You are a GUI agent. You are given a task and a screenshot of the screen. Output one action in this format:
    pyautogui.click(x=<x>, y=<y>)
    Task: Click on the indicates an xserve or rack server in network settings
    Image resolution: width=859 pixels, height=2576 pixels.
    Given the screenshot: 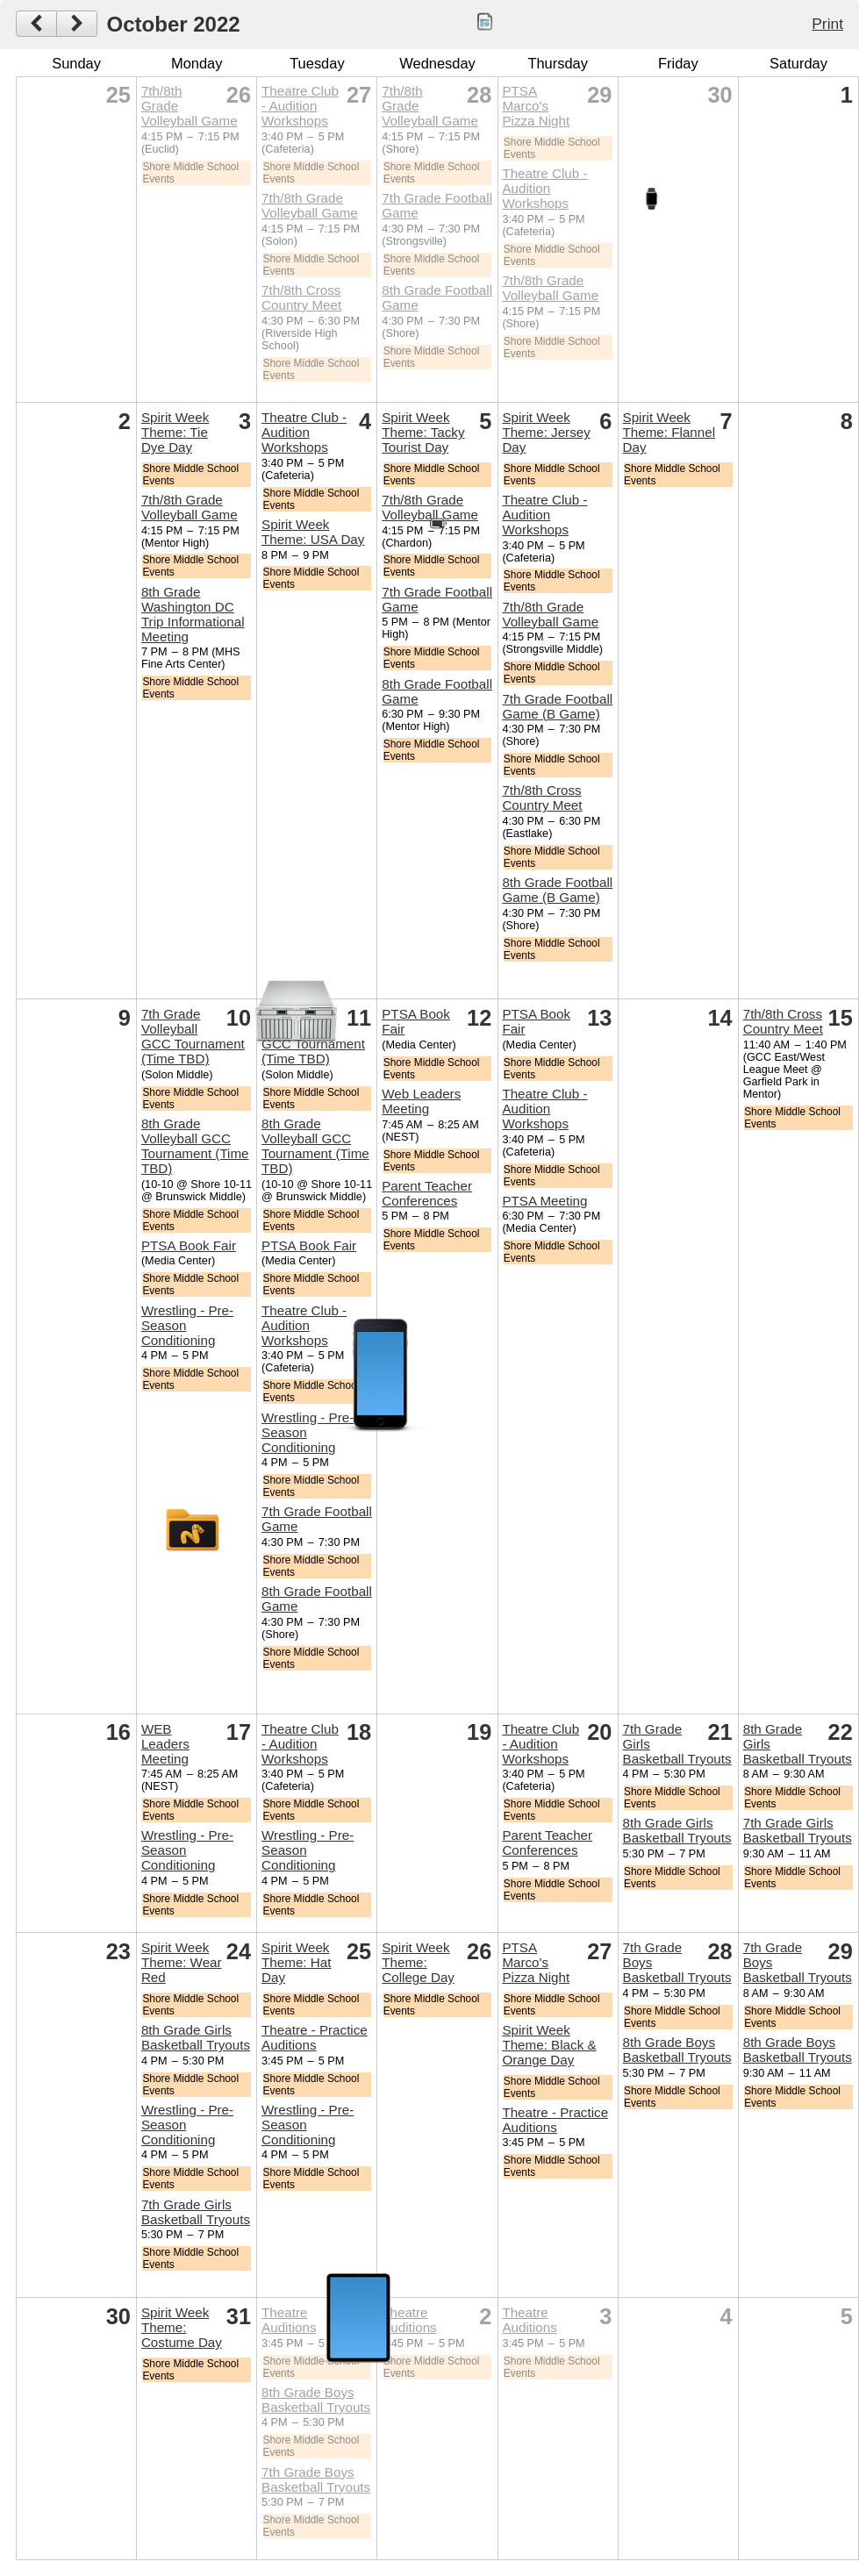 What is the action you would take?
    pyautogui.click(x=296, y=1008)
    